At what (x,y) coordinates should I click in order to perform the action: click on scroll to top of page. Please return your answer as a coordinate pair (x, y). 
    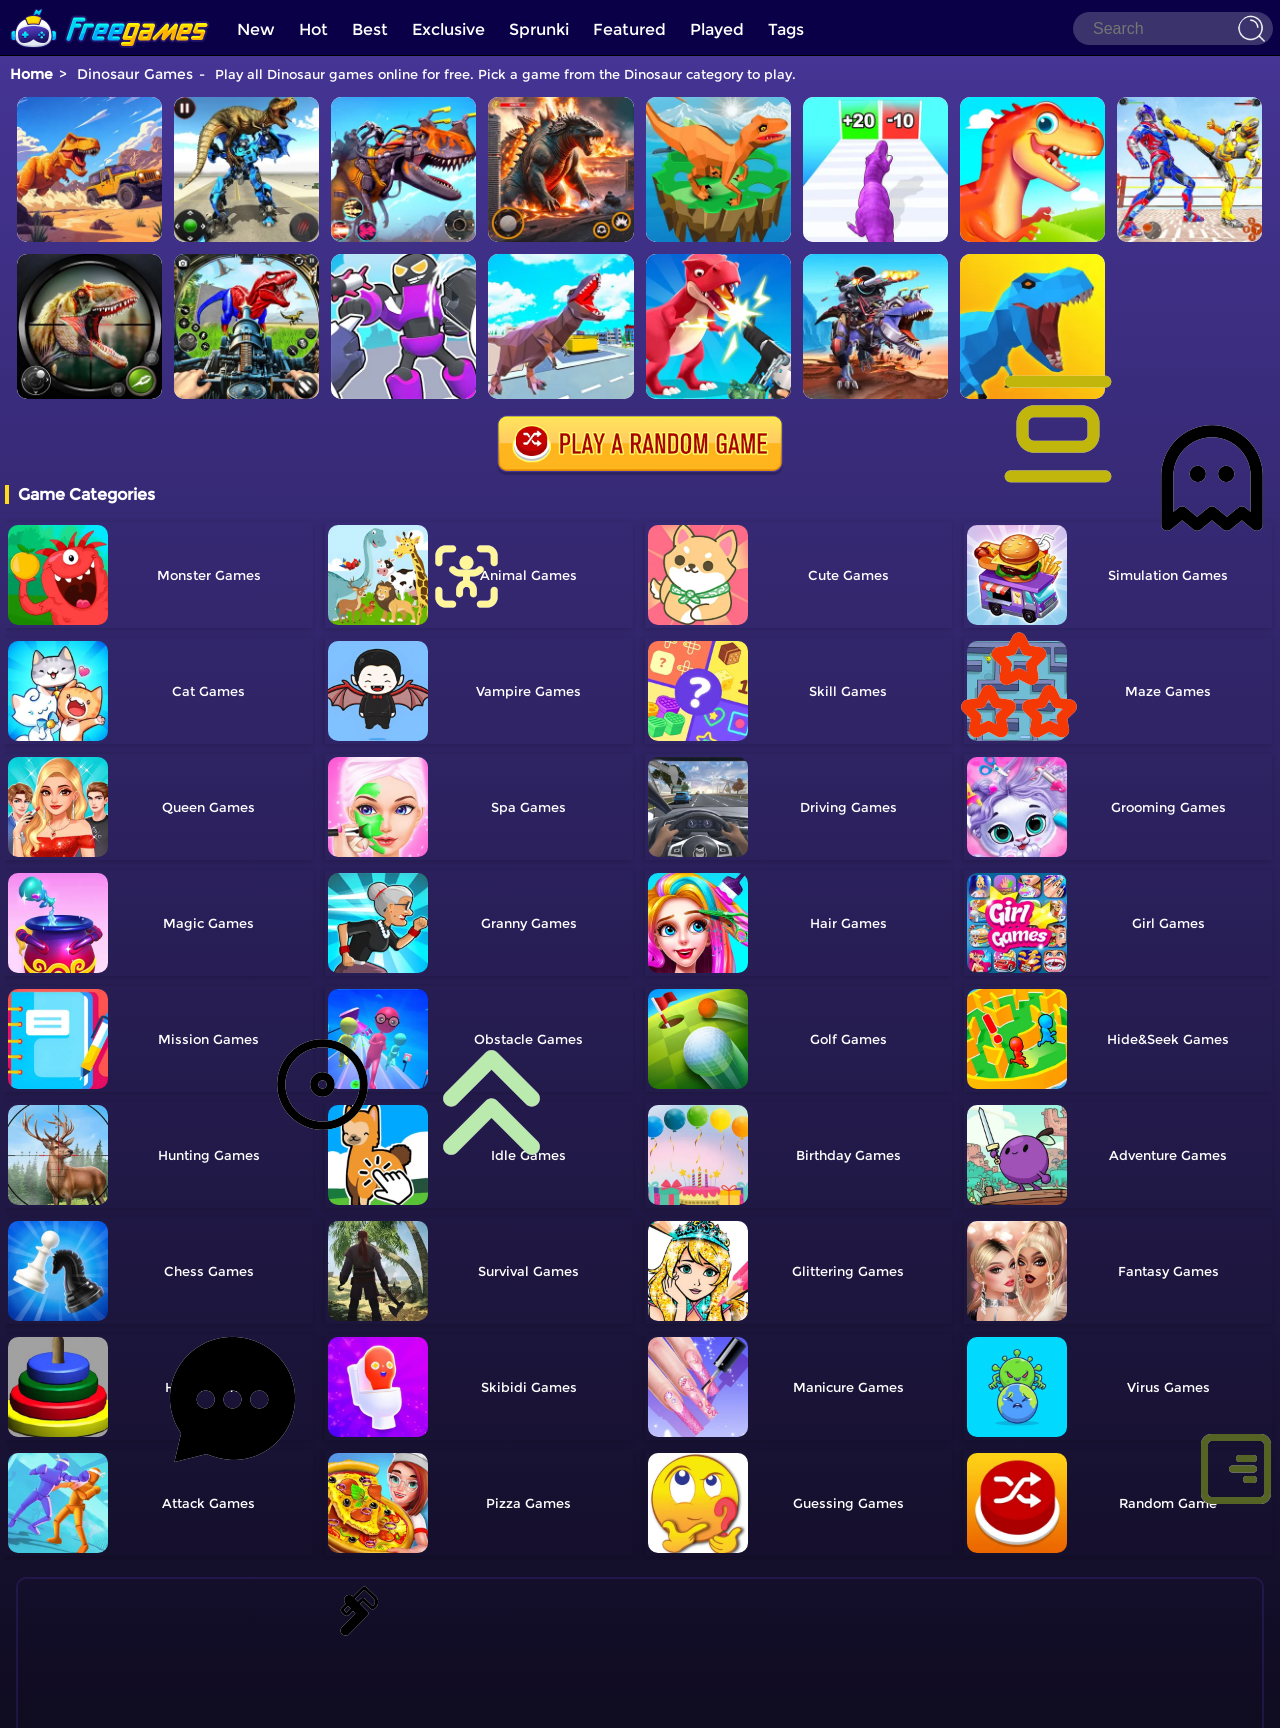
    Looking at the image, I should click on (491, 1106).